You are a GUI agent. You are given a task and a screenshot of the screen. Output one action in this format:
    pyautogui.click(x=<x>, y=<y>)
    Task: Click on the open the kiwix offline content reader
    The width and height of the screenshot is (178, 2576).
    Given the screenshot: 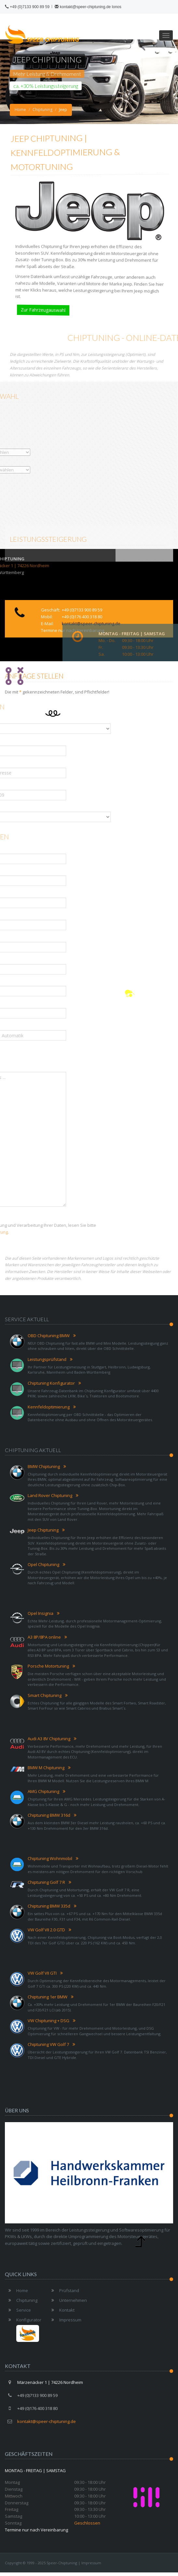 What is the action you would take?
    pyautogui.click(x=130, y=993)
    